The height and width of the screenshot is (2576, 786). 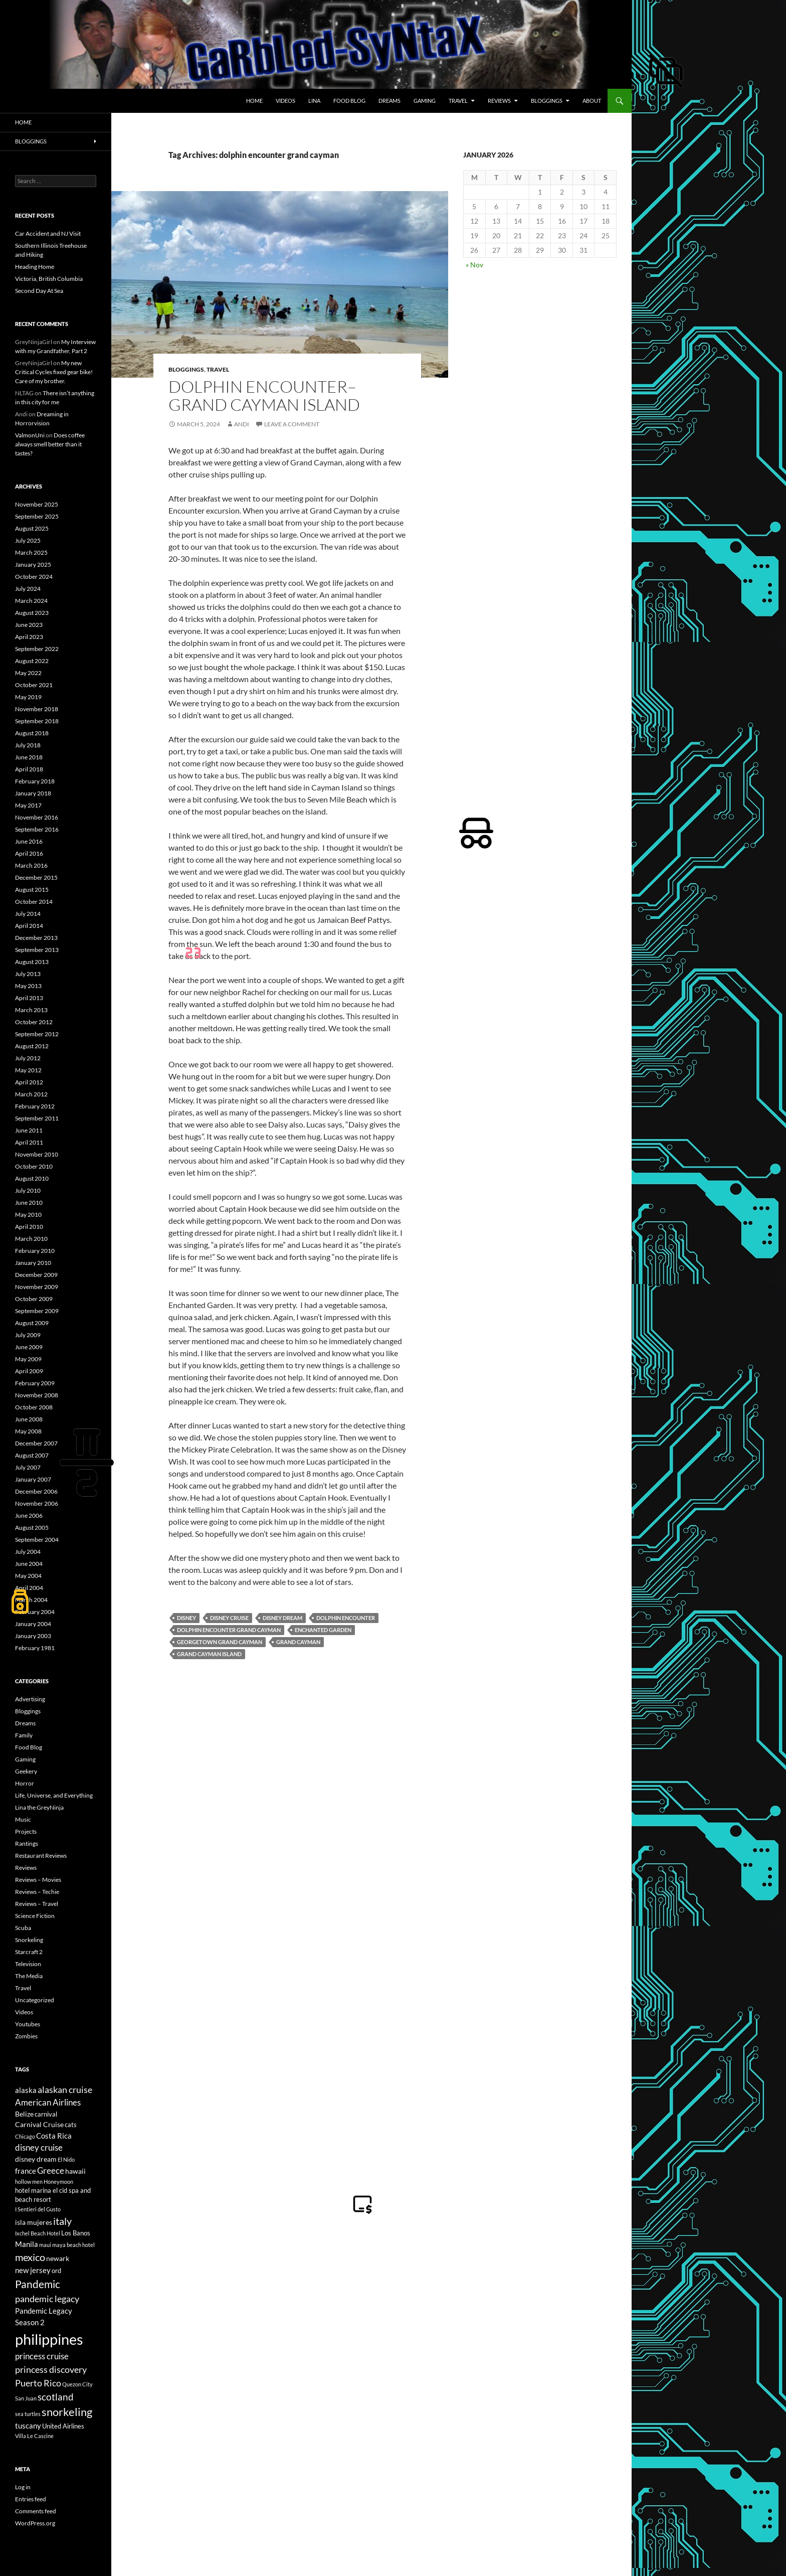 What do you see at coordinates (666, 71) in the screenshot?
I see `indicates payment is unavailable or disabled` at bounding box center [666, 71].